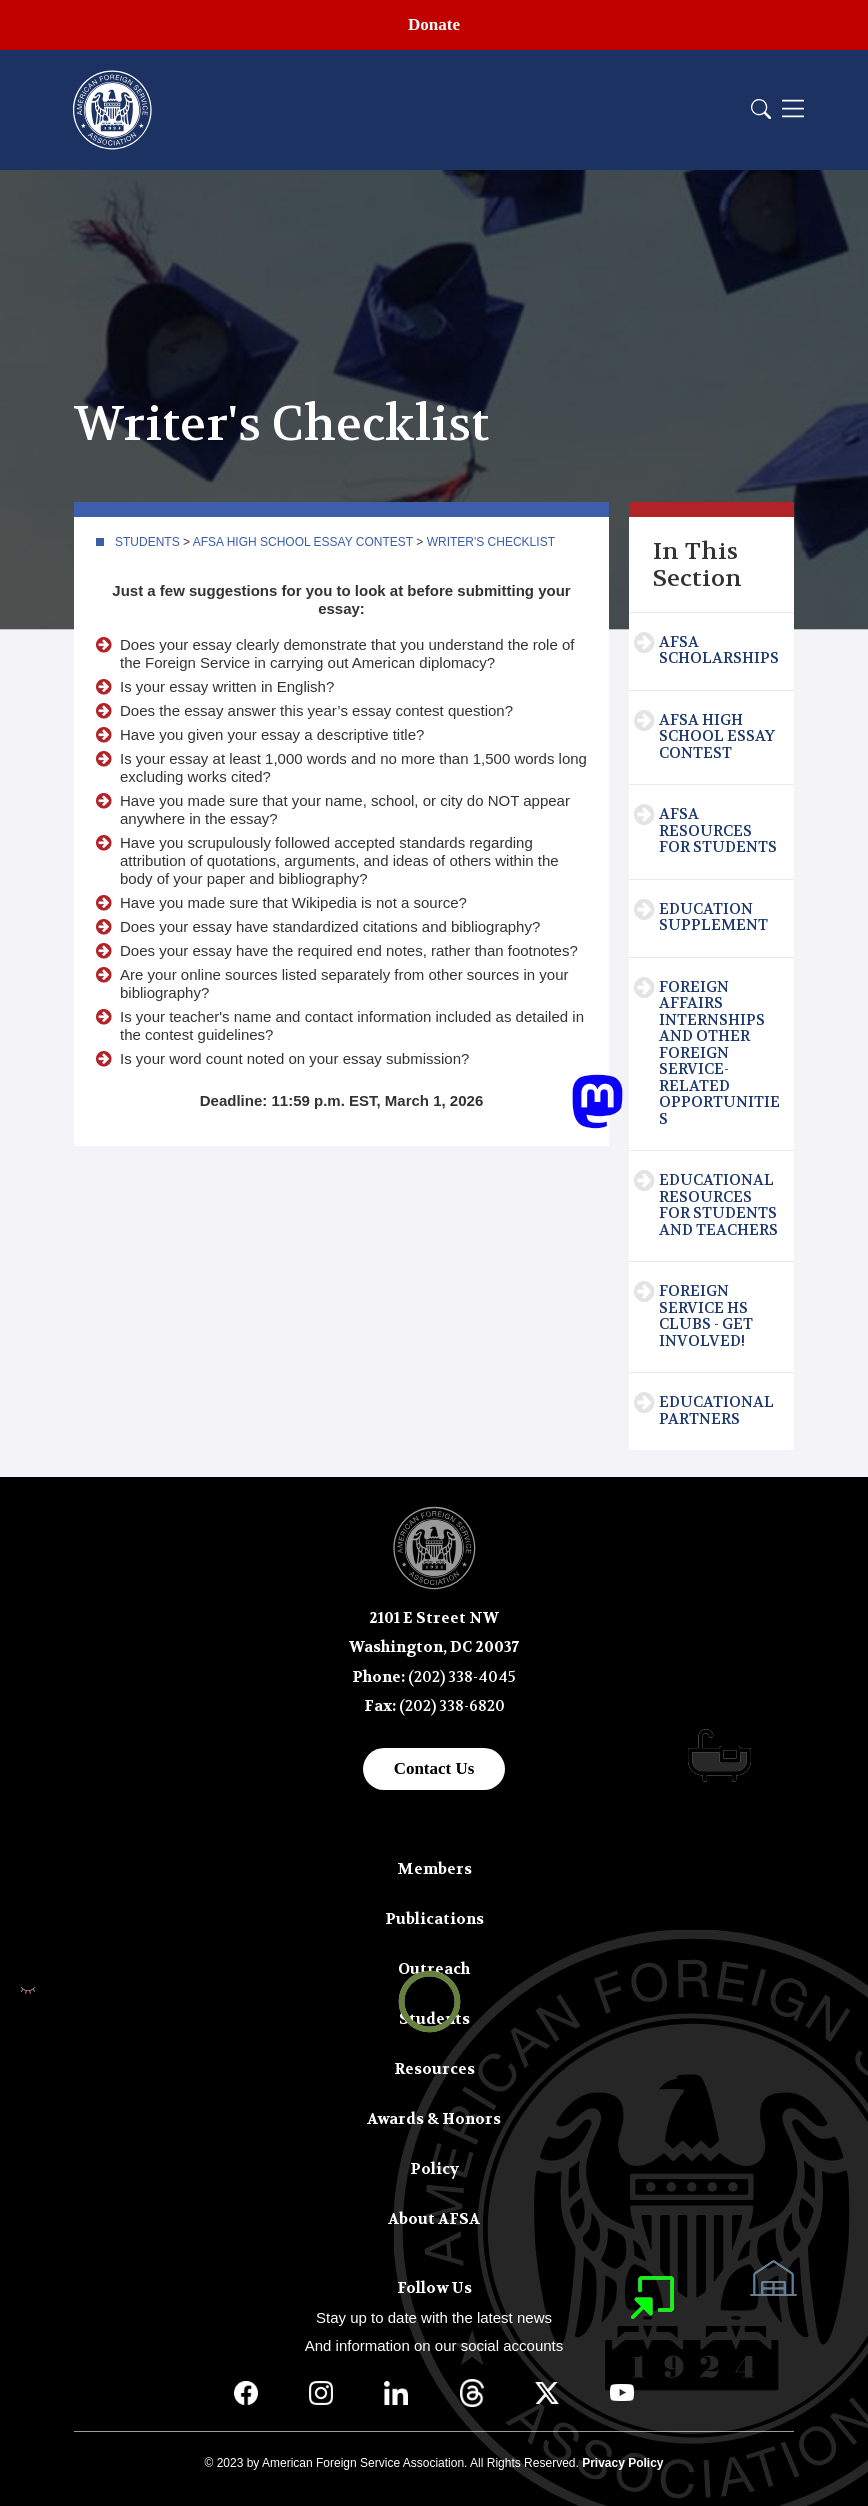 The width and height of the screenshot is (868, 2506). Describe the element at coordinates (719, 1756) in the screenshot. I see `indicates bathroom amenity in a listing` at that location.